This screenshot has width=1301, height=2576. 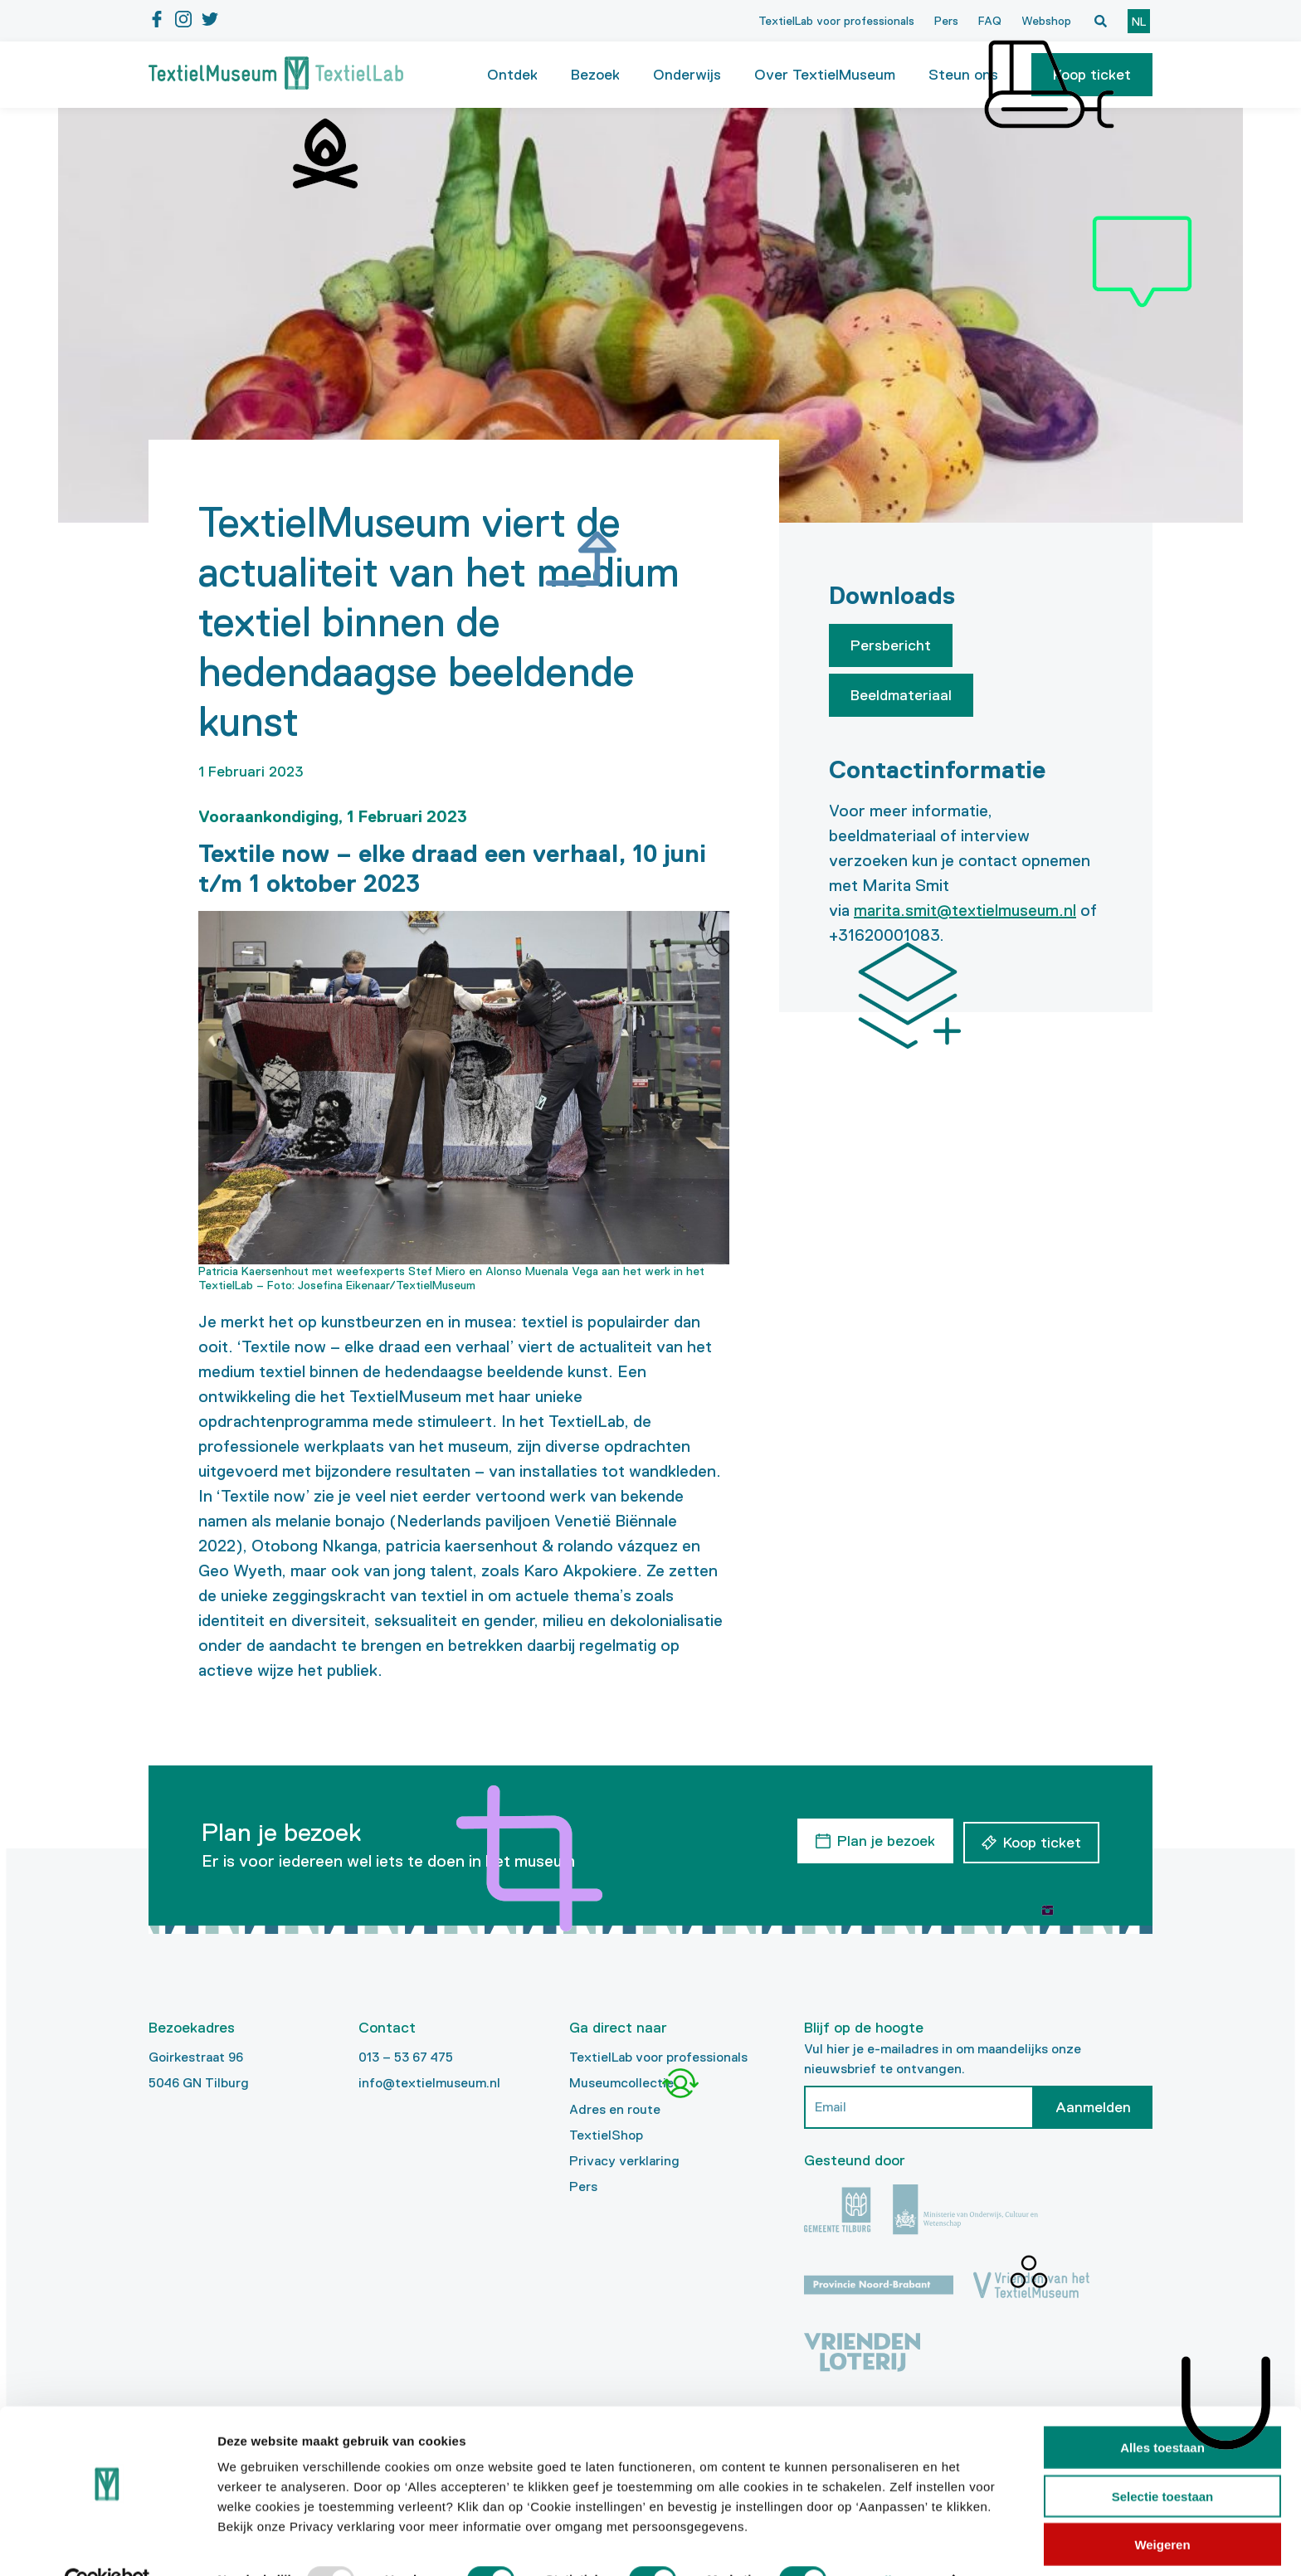 I want to click on switch between user accounts, so click(x=680, y=2083).